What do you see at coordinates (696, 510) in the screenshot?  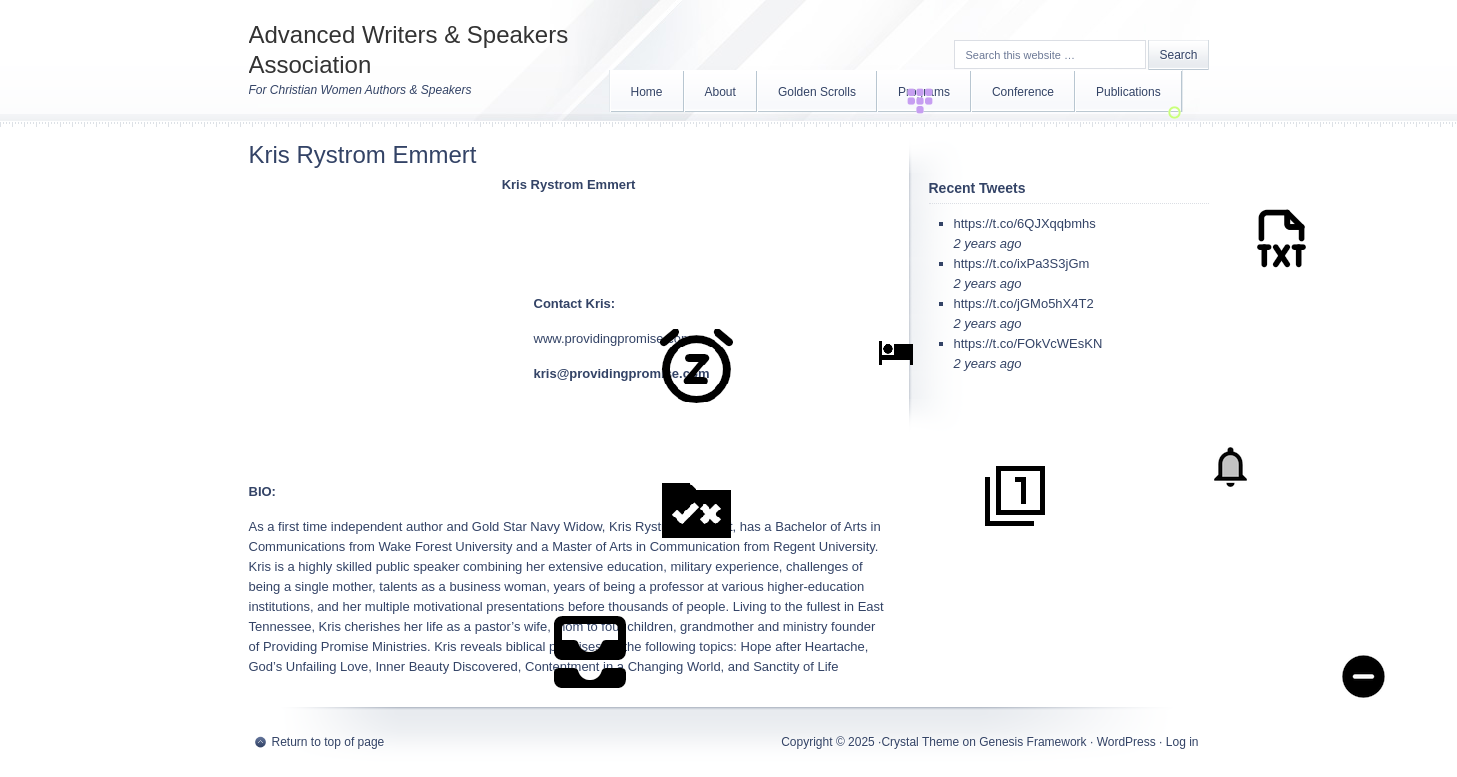 I see `folder with validation rules applied` at bounding box center [696, 510].